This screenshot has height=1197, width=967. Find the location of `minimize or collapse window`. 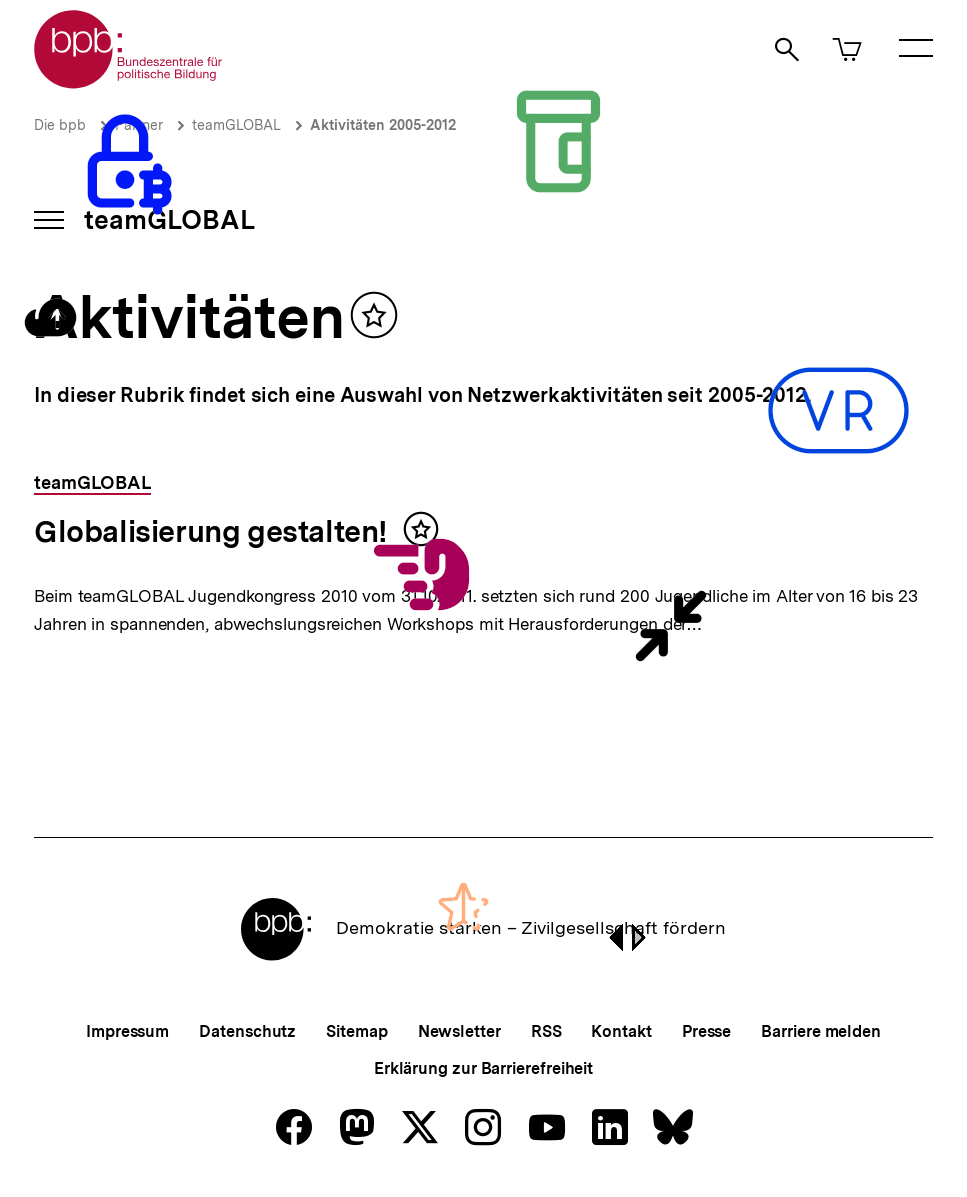

minimize or collapse window is located at coordinates (671, 626).